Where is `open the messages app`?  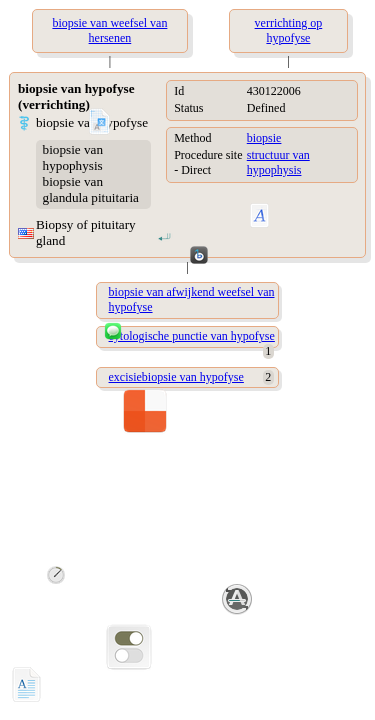 open the messages app is located at coordinates (113, 331).